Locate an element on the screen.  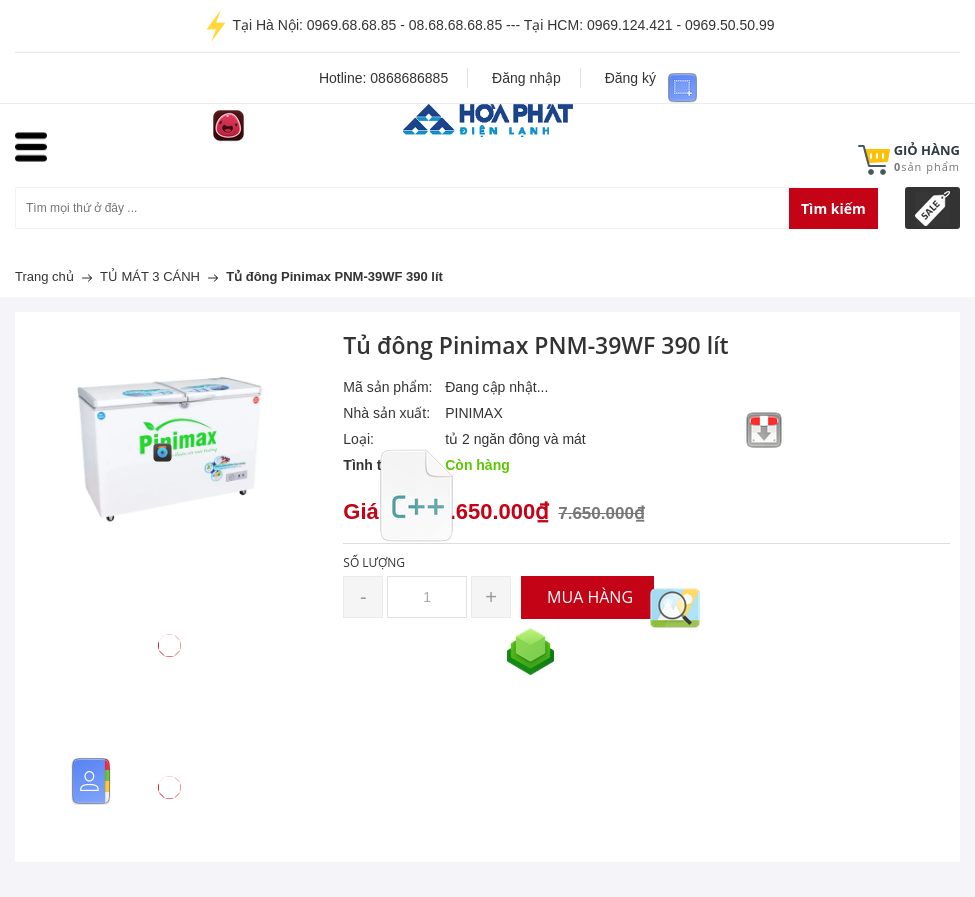
a C++ source code file is located at coordinates (416, 495).